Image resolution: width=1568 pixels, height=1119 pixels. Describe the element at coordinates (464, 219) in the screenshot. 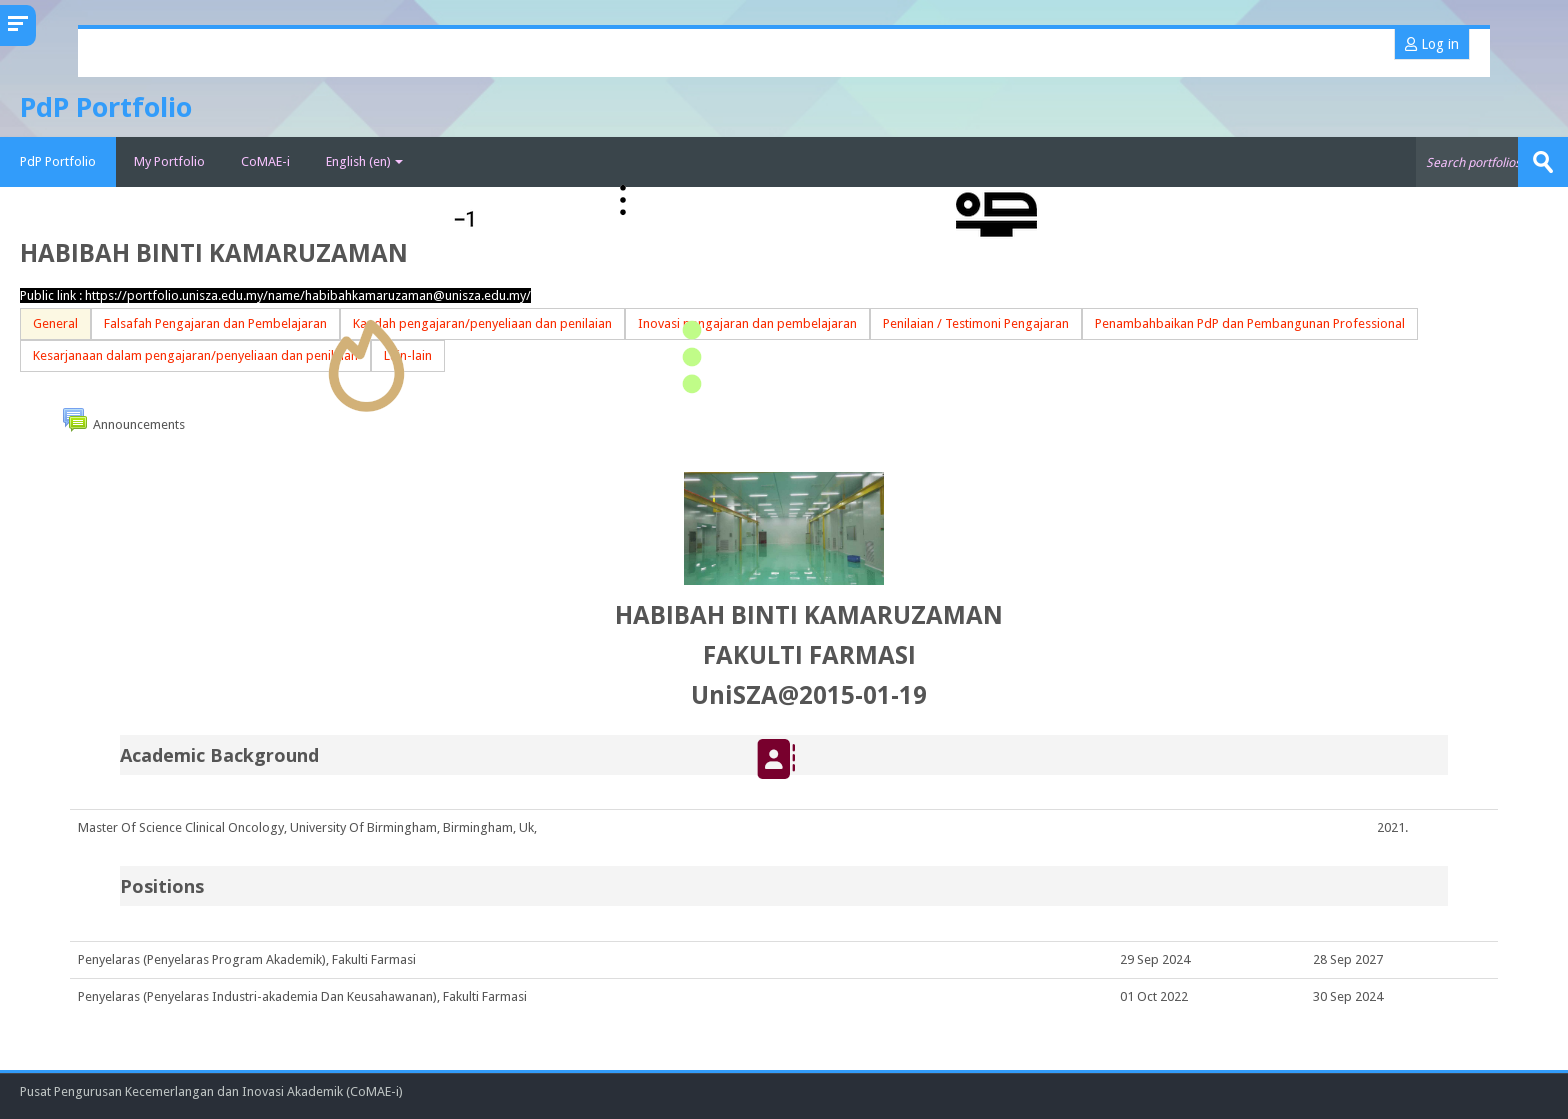

I see `decrease exposure by one stop in photo editing` at that location.